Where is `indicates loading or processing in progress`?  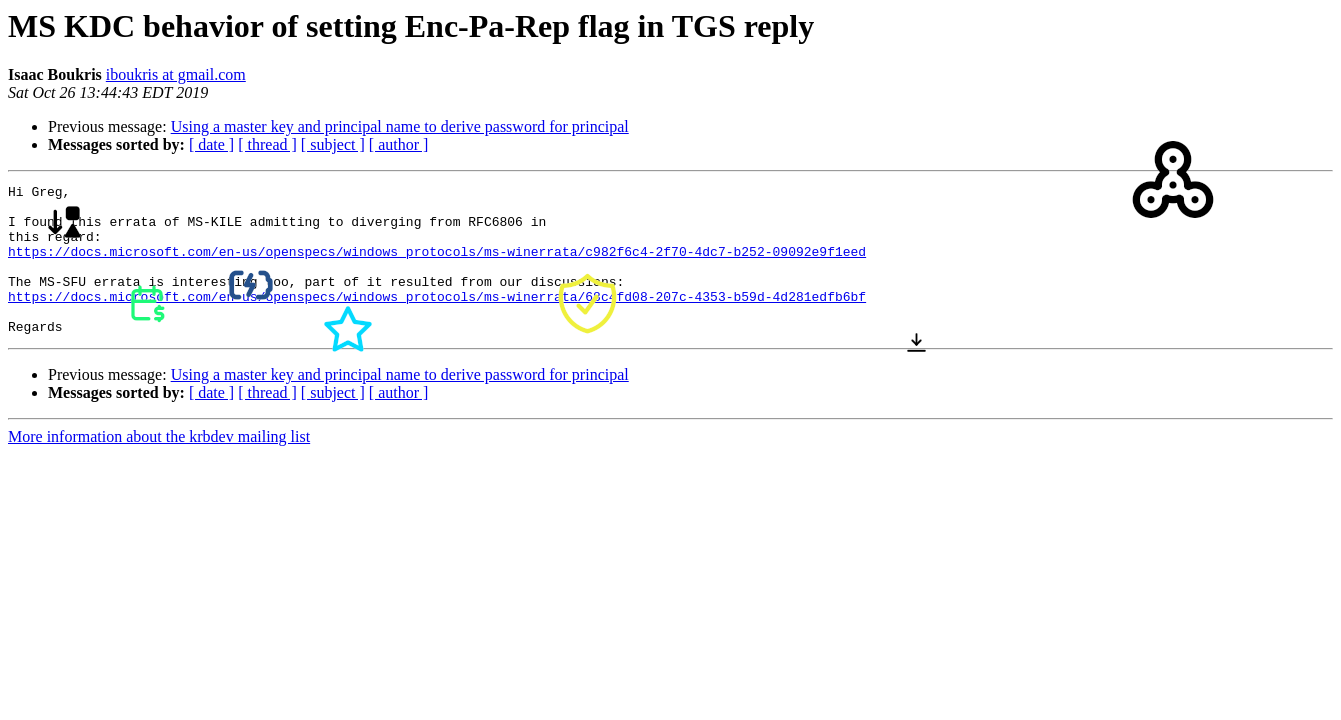 indicates loading or processing in progress is located at coordinates (1173, 185).